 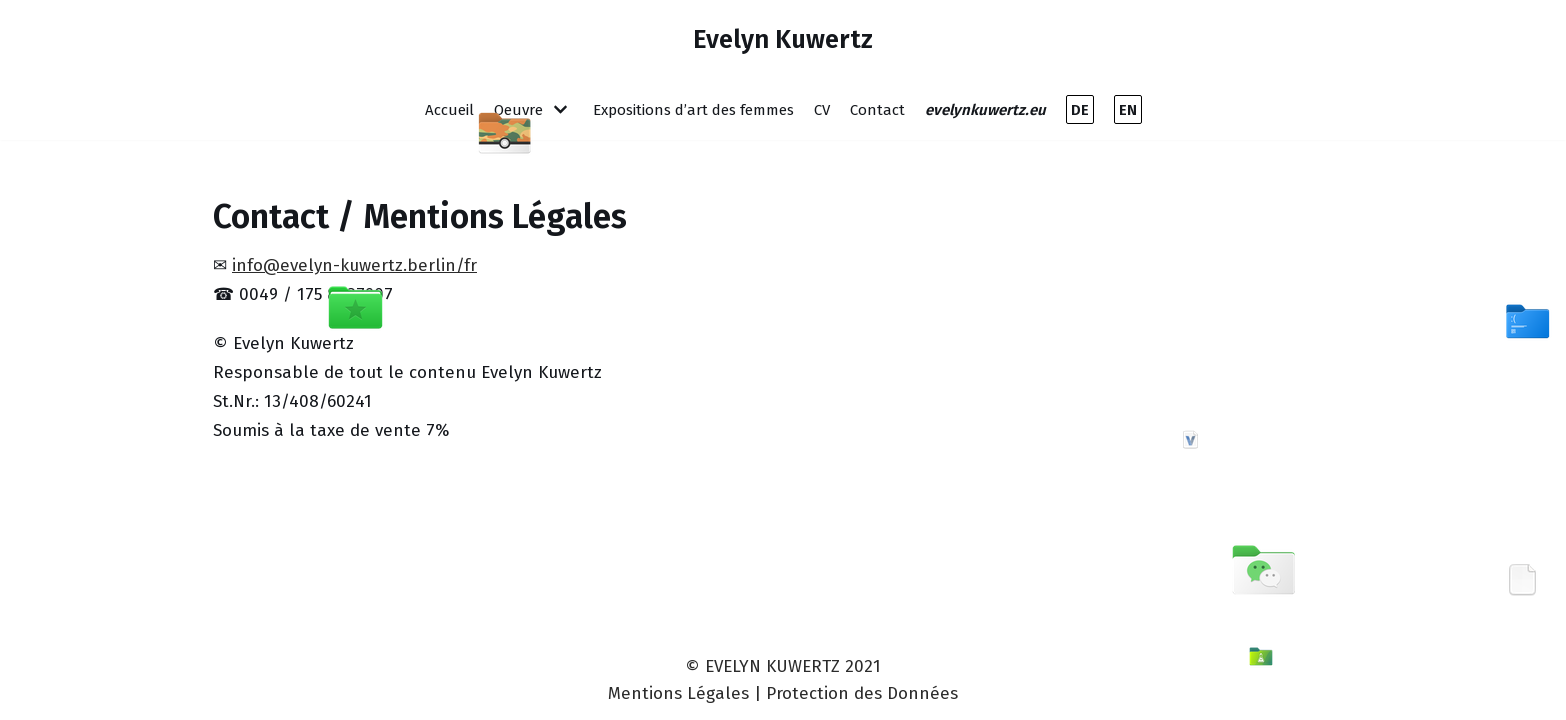 I want to click on folder for science or chemistry-related files, so click(x=1261, y=657).